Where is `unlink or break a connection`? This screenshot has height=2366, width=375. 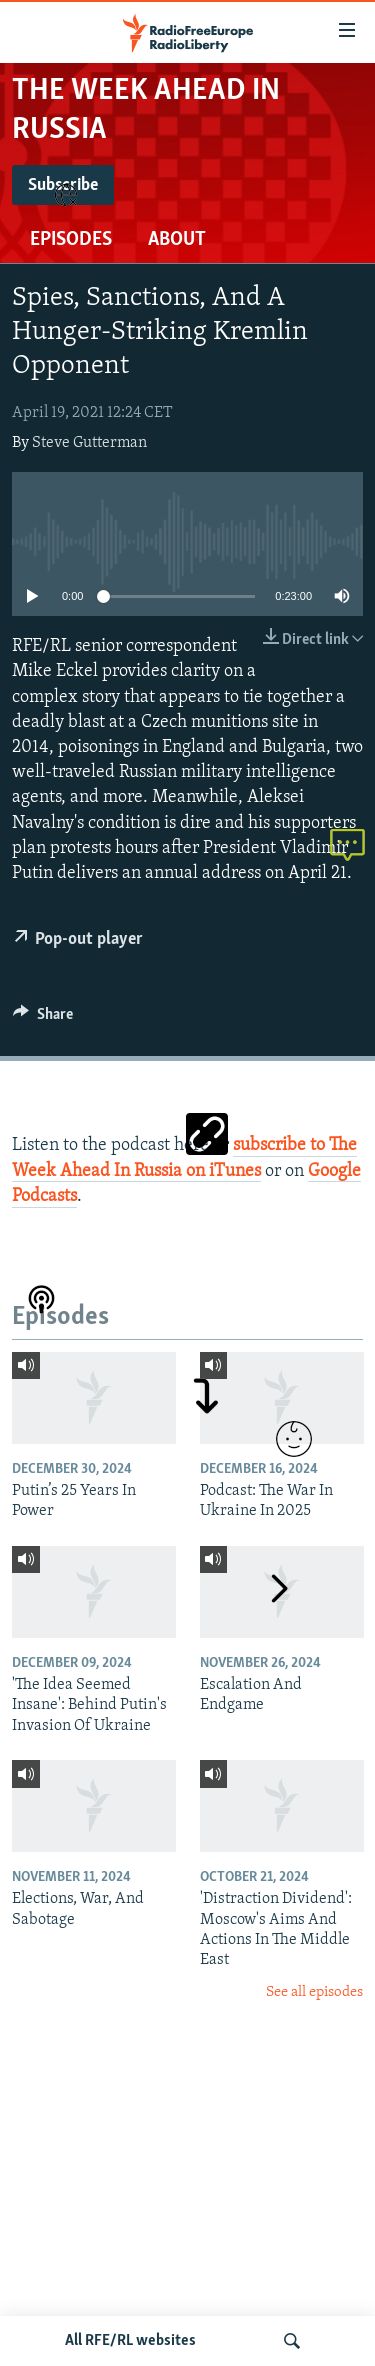 unlink or break a connection is located at coordinates (207, 1134).